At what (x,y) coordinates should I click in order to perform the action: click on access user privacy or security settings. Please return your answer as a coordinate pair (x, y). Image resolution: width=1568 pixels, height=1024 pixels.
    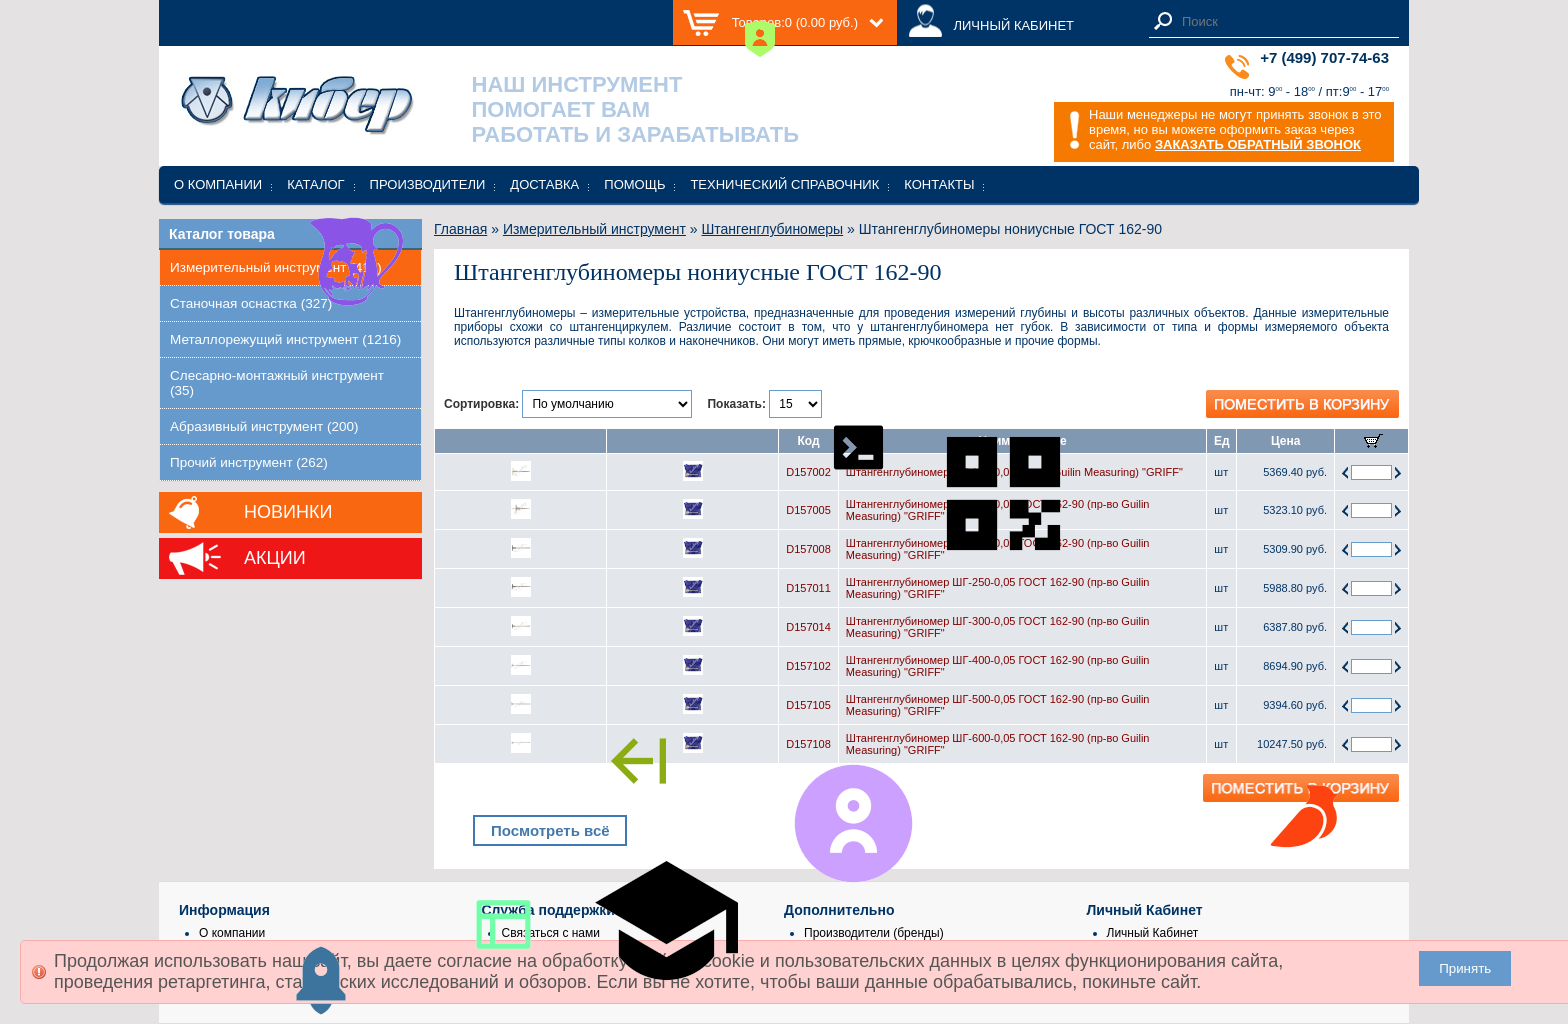
    Looking at the image, I should click on (760, 39).